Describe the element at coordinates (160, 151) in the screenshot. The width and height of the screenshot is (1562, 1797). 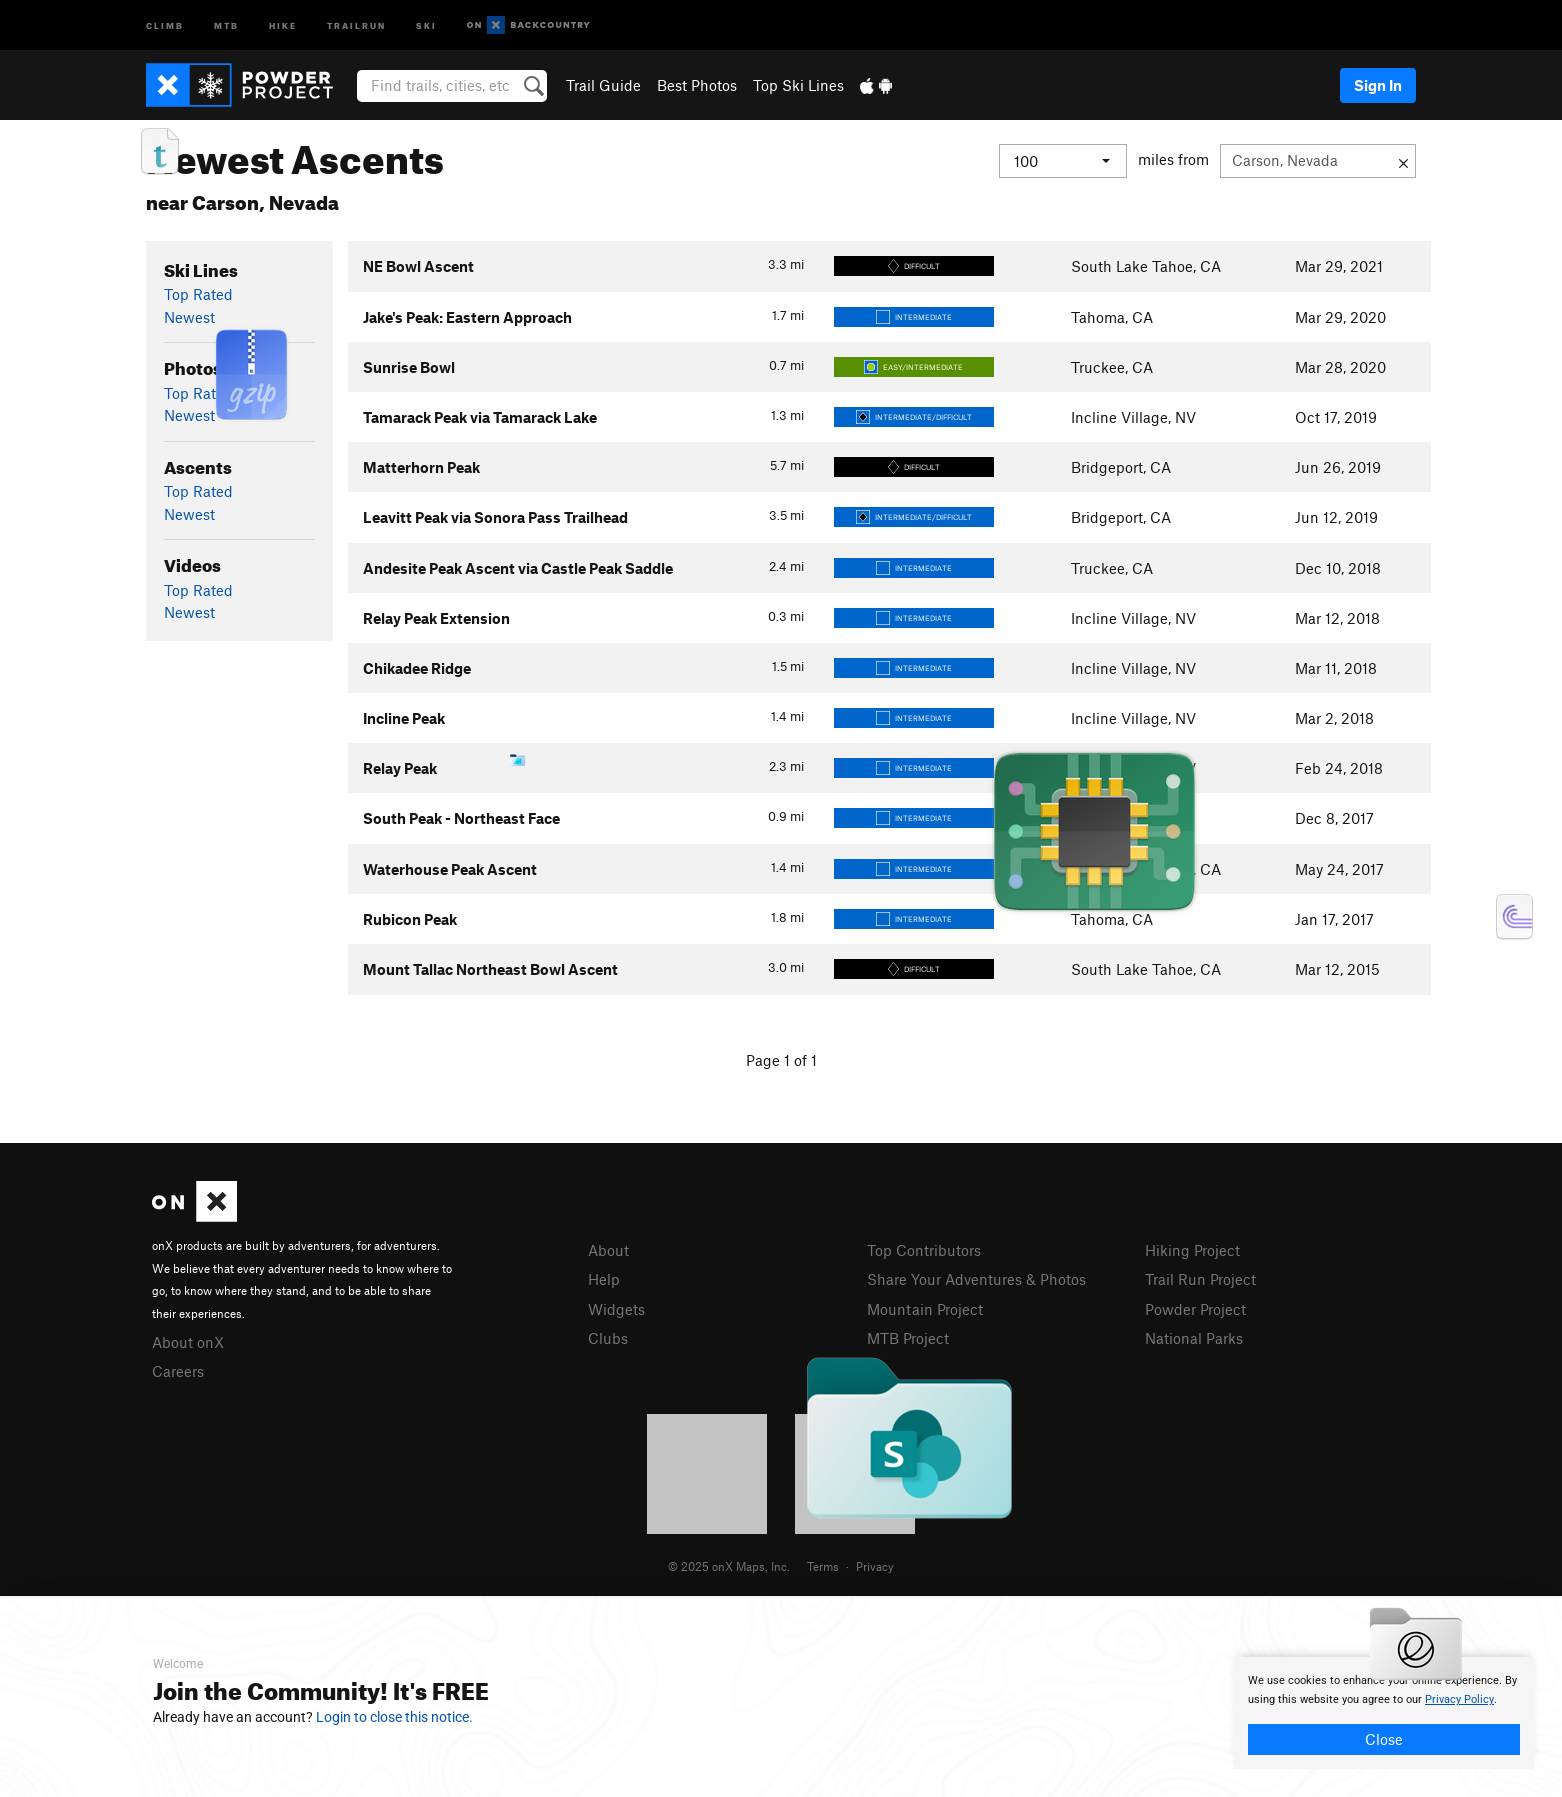
I see `a typst document file` at that location.